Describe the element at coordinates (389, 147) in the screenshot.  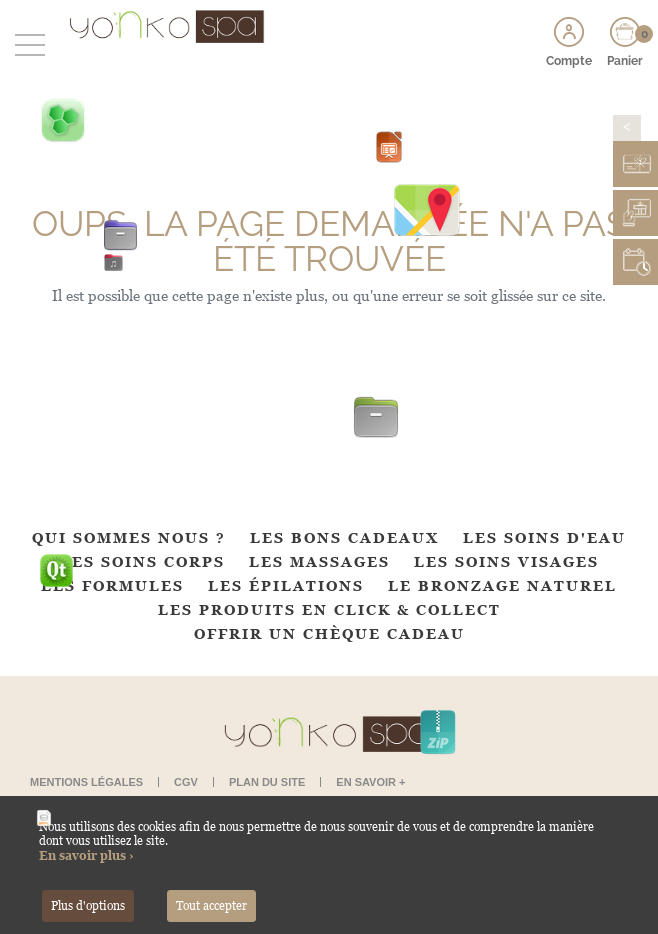
I see `open libreoffice impress presentation software` at that location.